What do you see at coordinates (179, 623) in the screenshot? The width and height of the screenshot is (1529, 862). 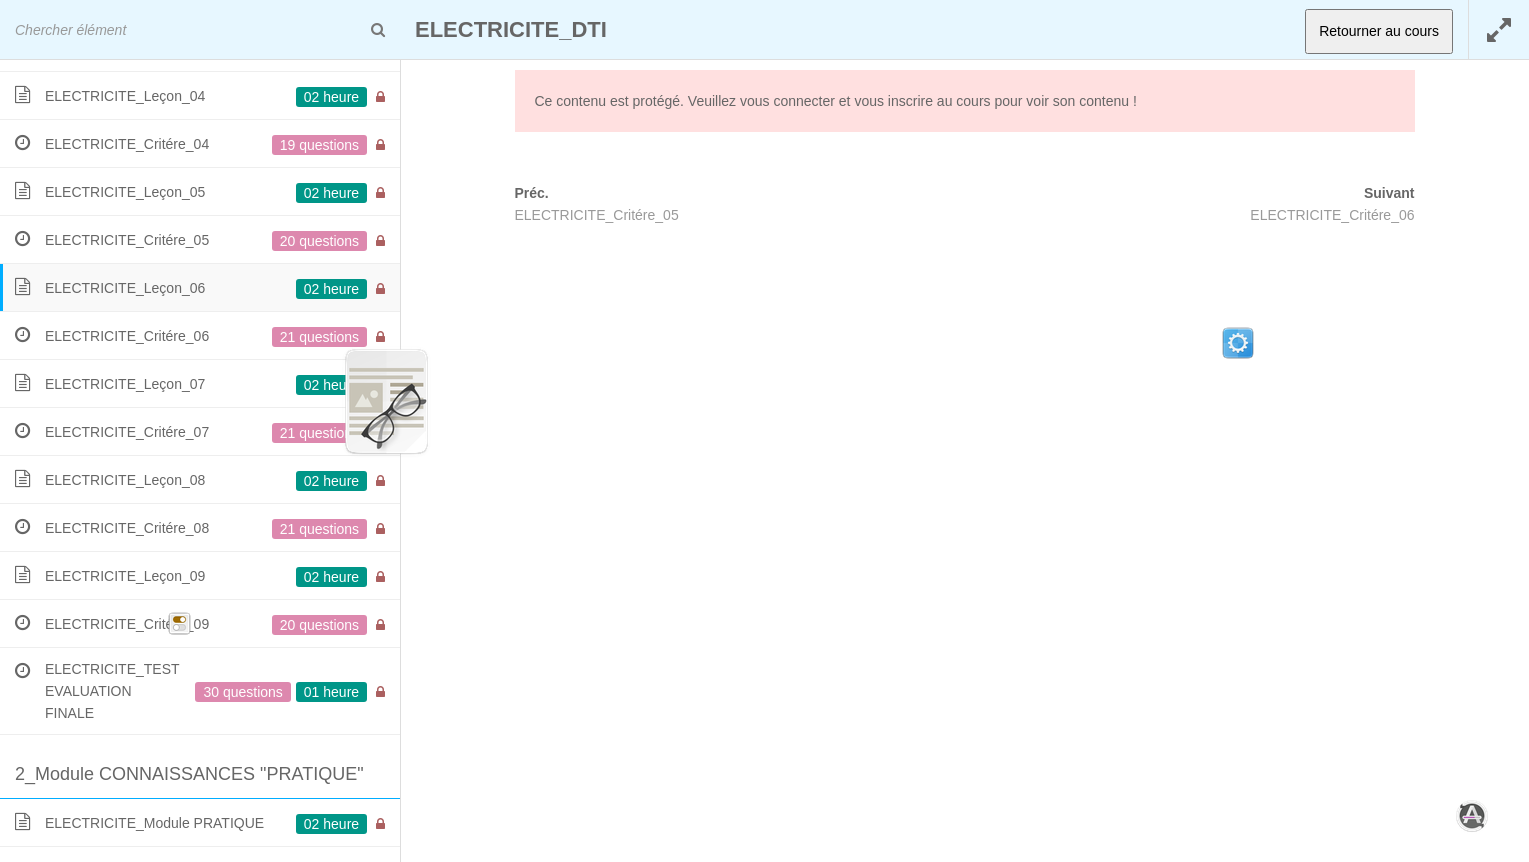 I see `open gnome tweaks settings` at bounding box center [179, 623].